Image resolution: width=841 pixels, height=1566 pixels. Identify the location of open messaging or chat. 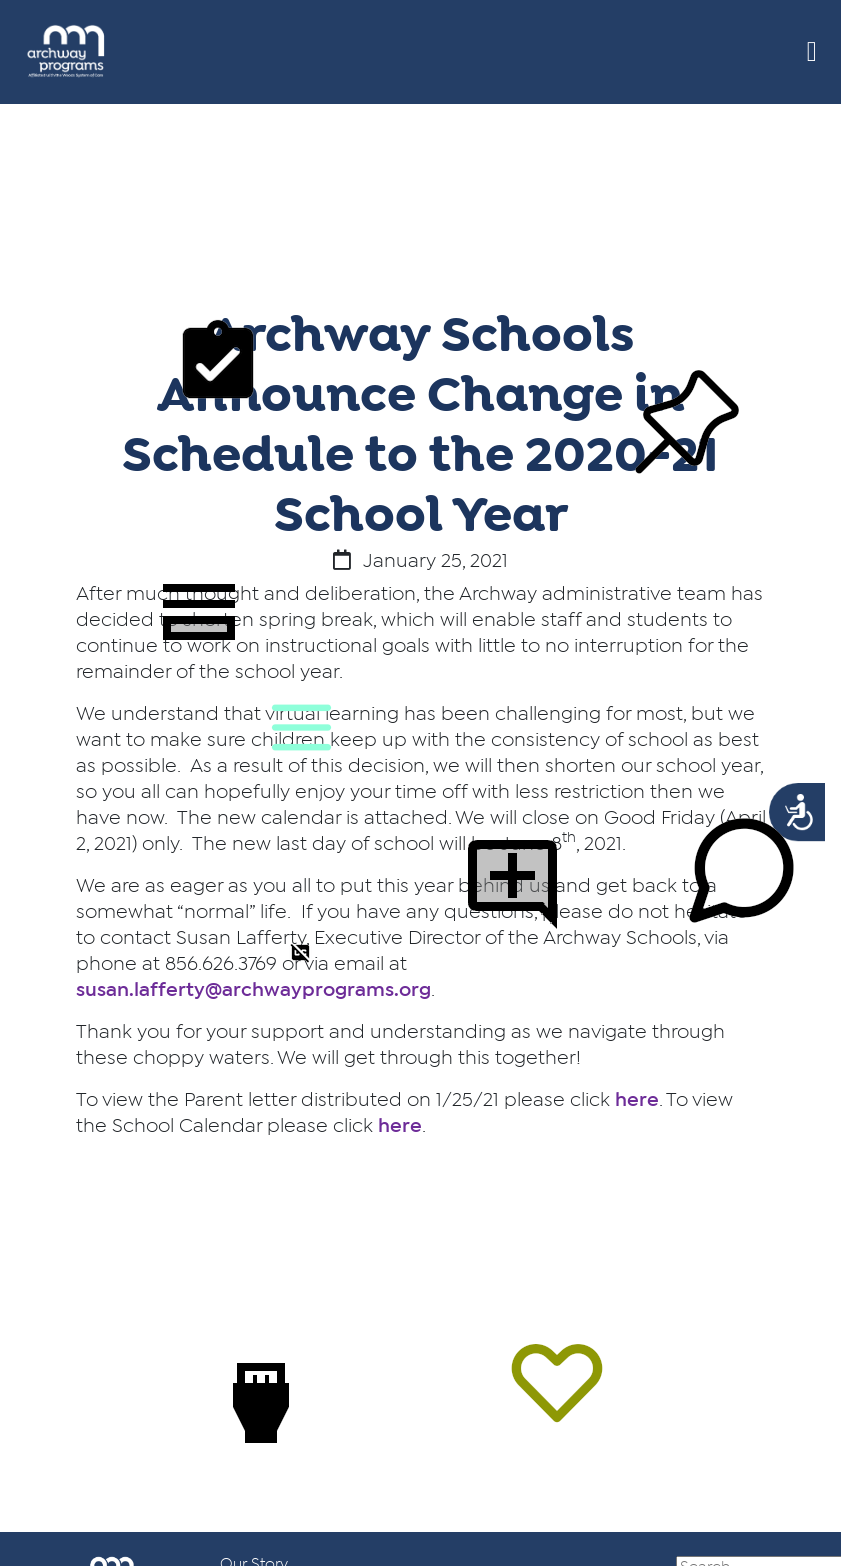
(741, 870).